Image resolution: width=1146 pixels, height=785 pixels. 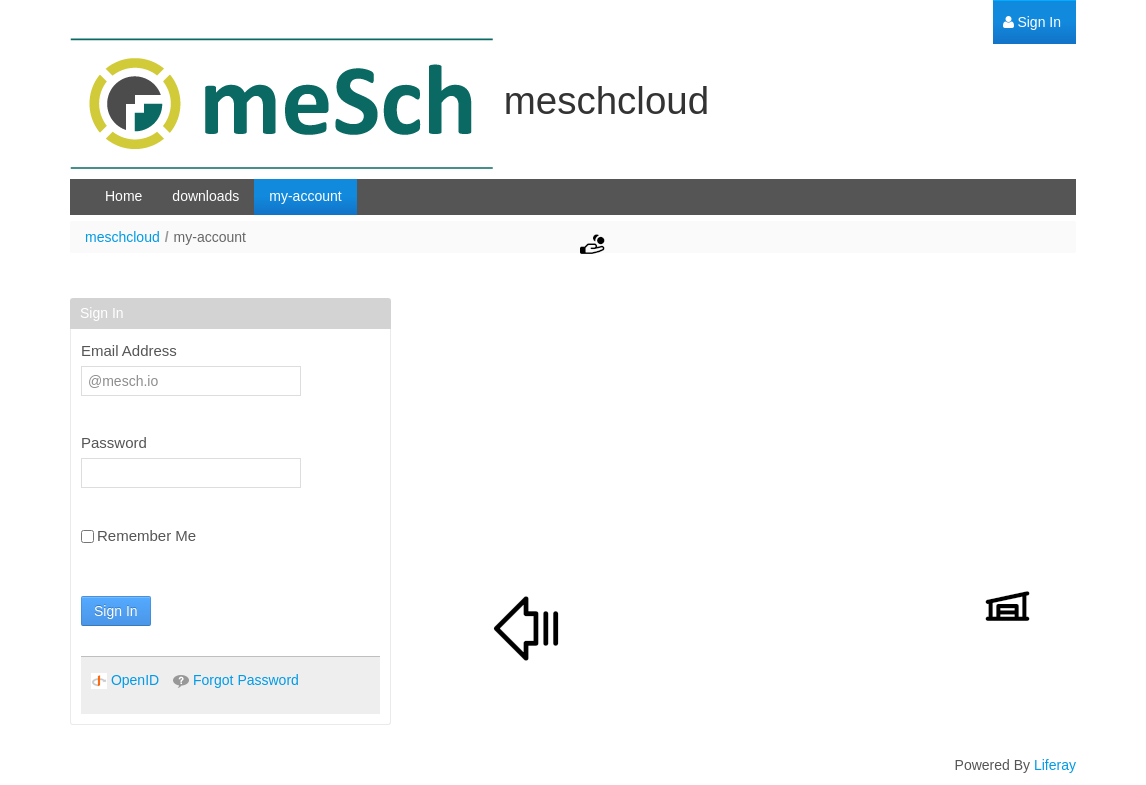 What do you see at coordinates (528, 628) in the screenshot?
I see `go back to the beginning` at bounding box center [528, 628].